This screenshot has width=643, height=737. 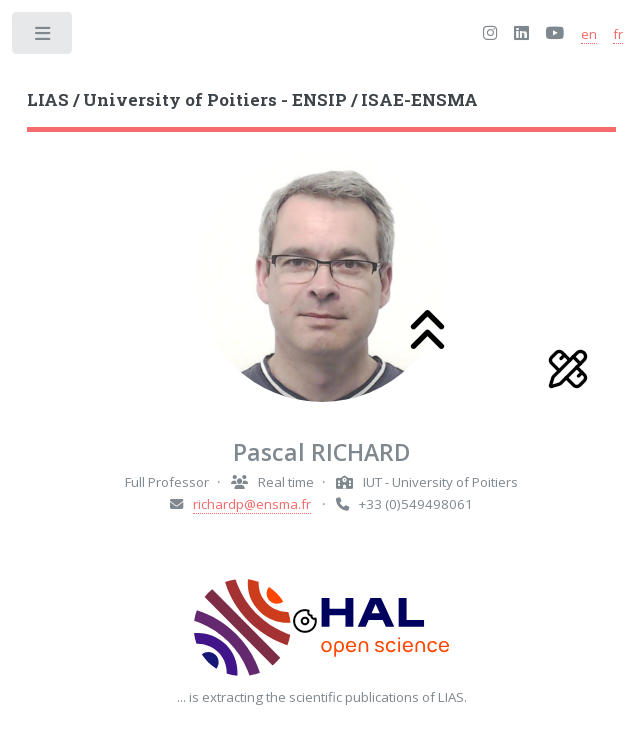 I want to click on access food or bakery category, so click(x=305, y=621).